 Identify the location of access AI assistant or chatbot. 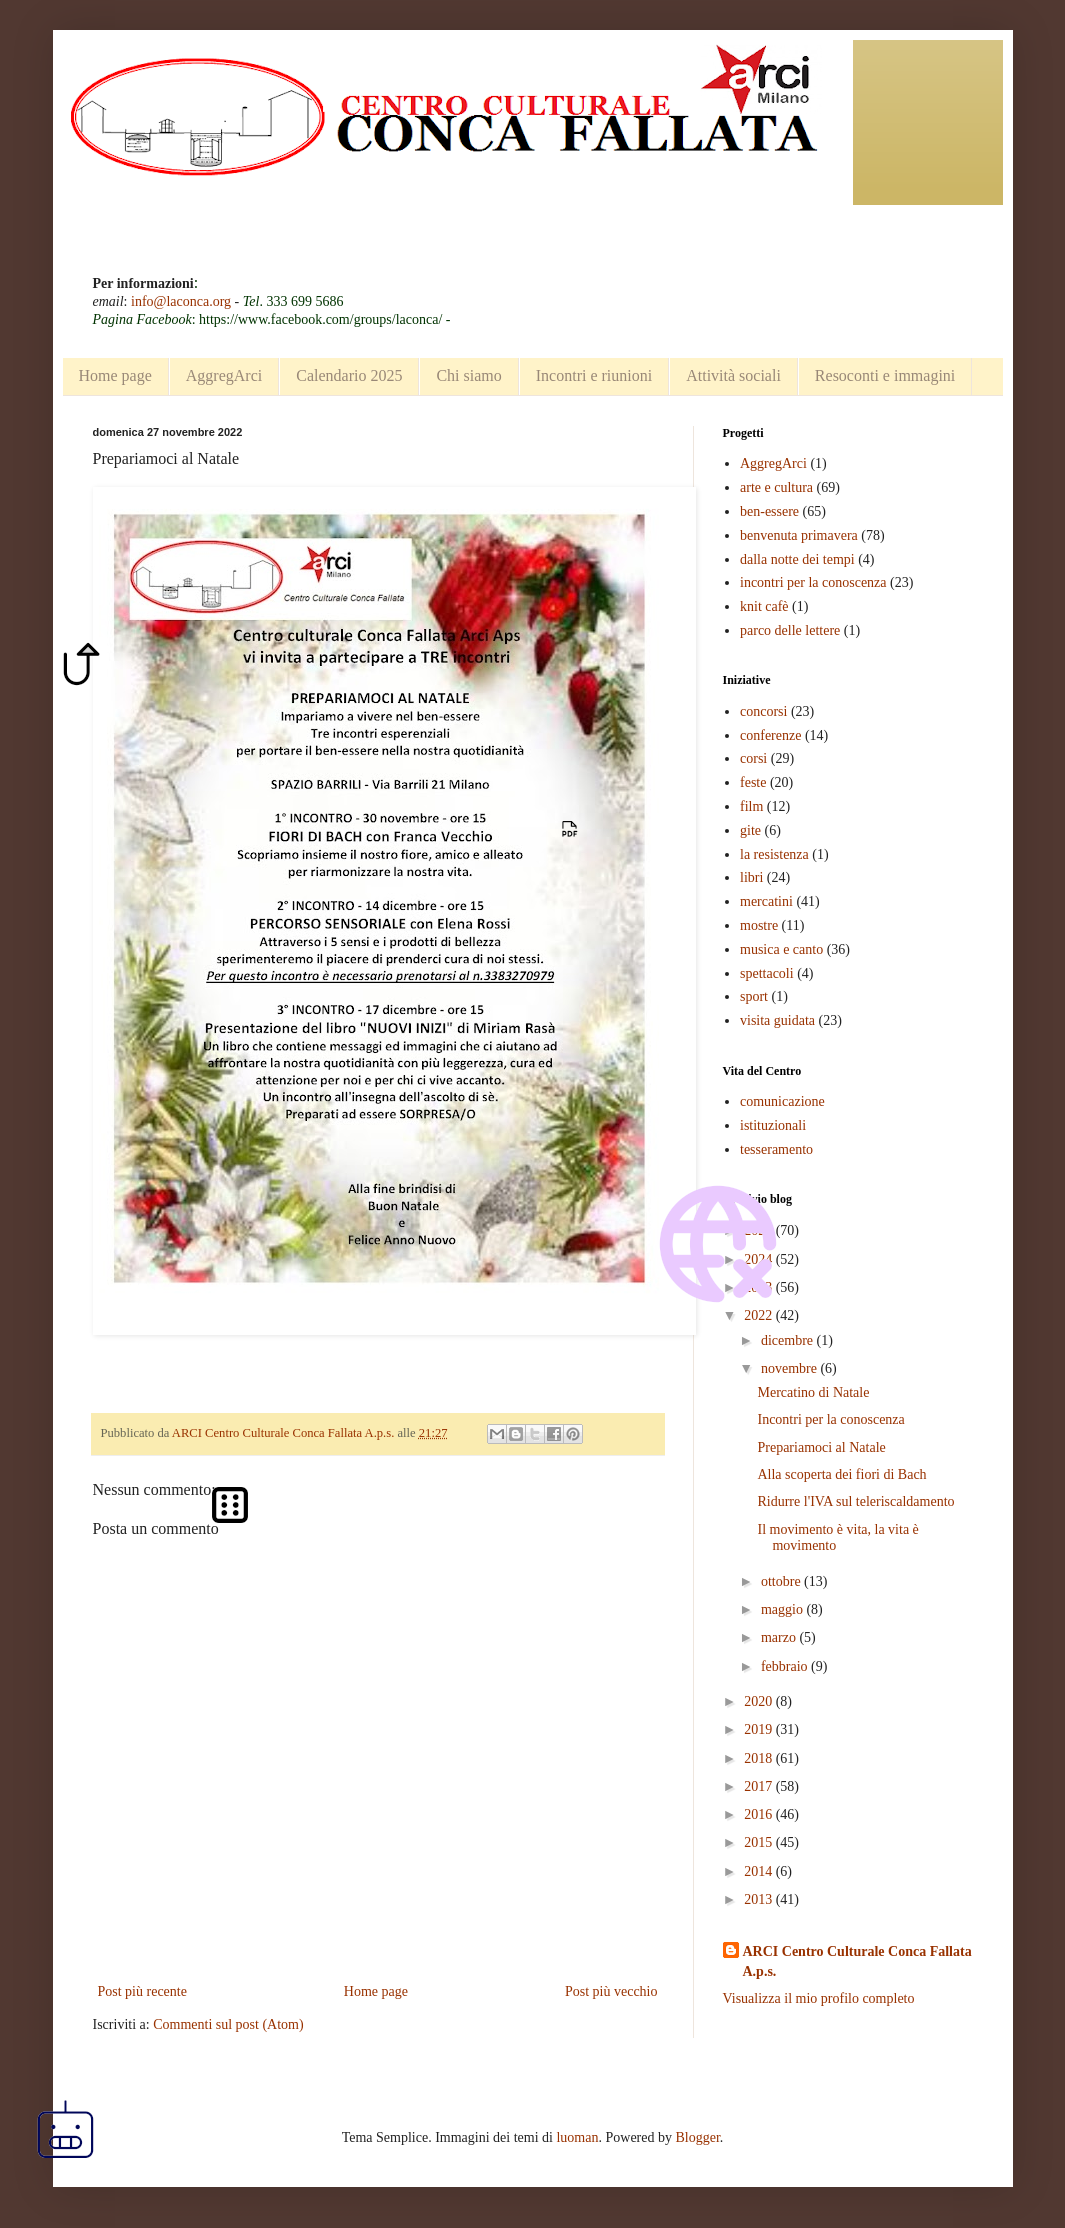
(65, 2132).